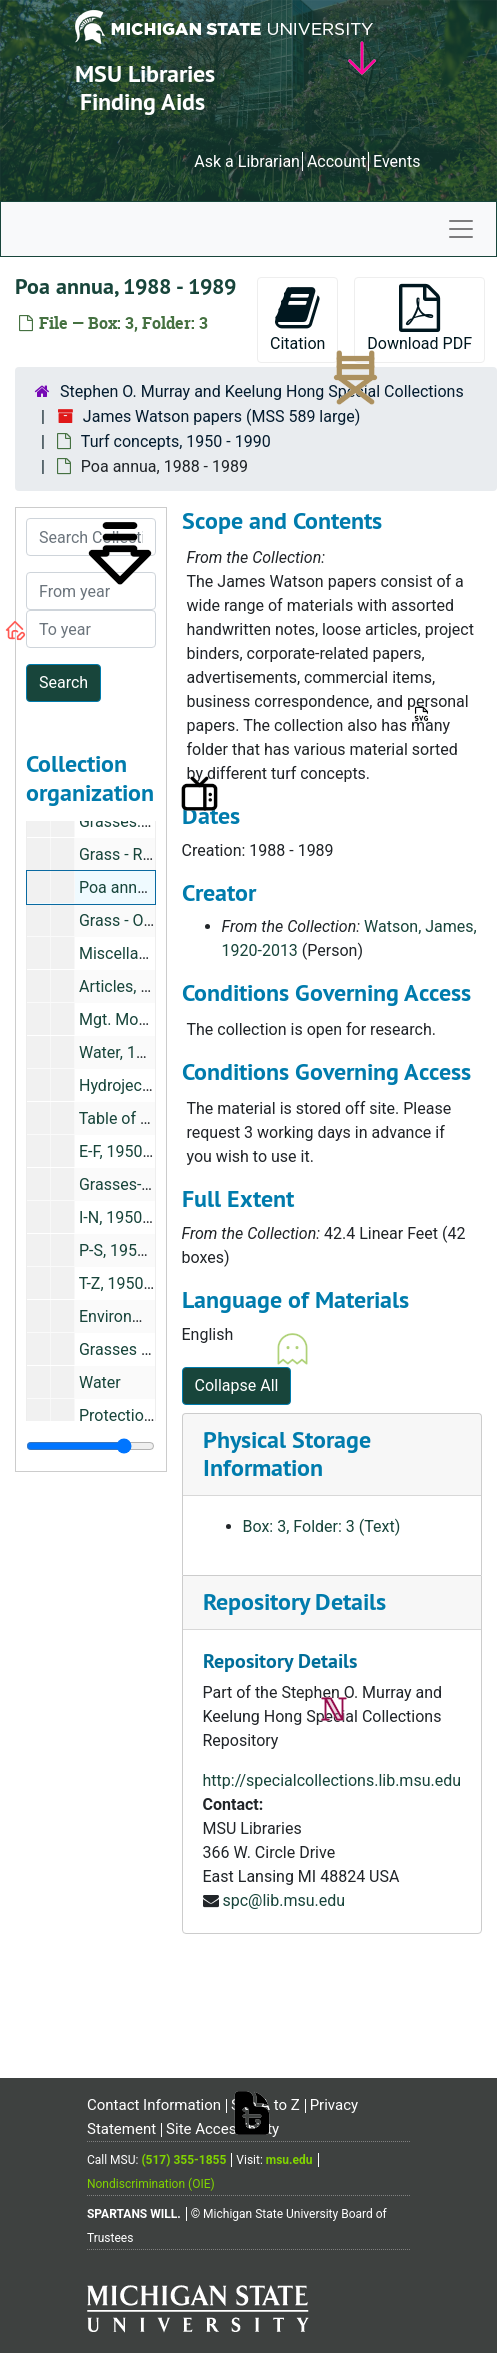 The image size is (497, 2353). Describe the element at coordinates (252, 2113) in the screenshot. I see `view bangladeshi taka financial document` at that location.